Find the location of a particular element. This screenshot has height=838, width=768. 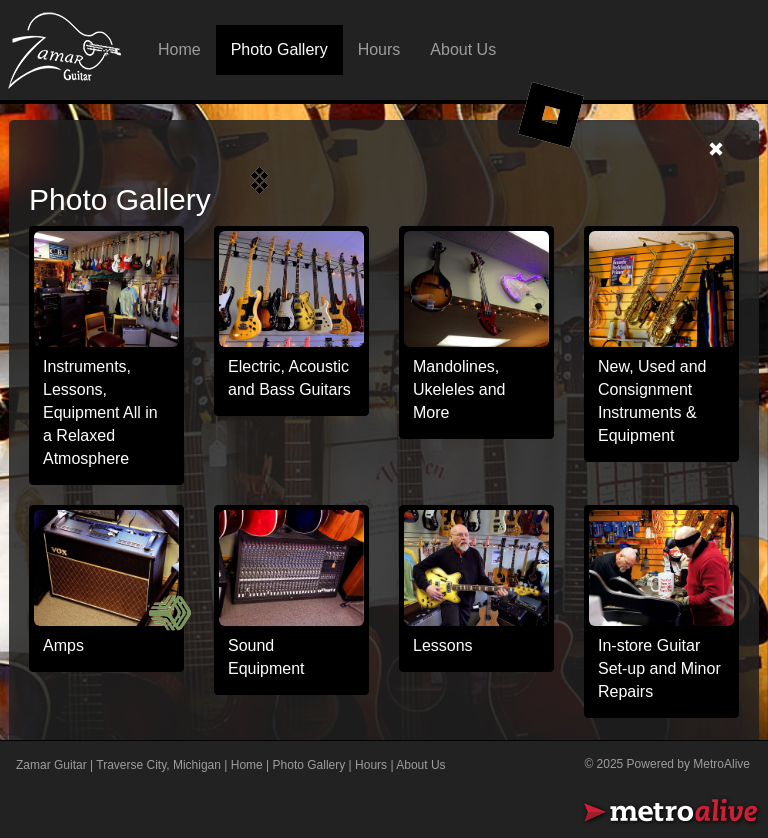

open the Setapp app subscription service is located at coordinates (259, 180).